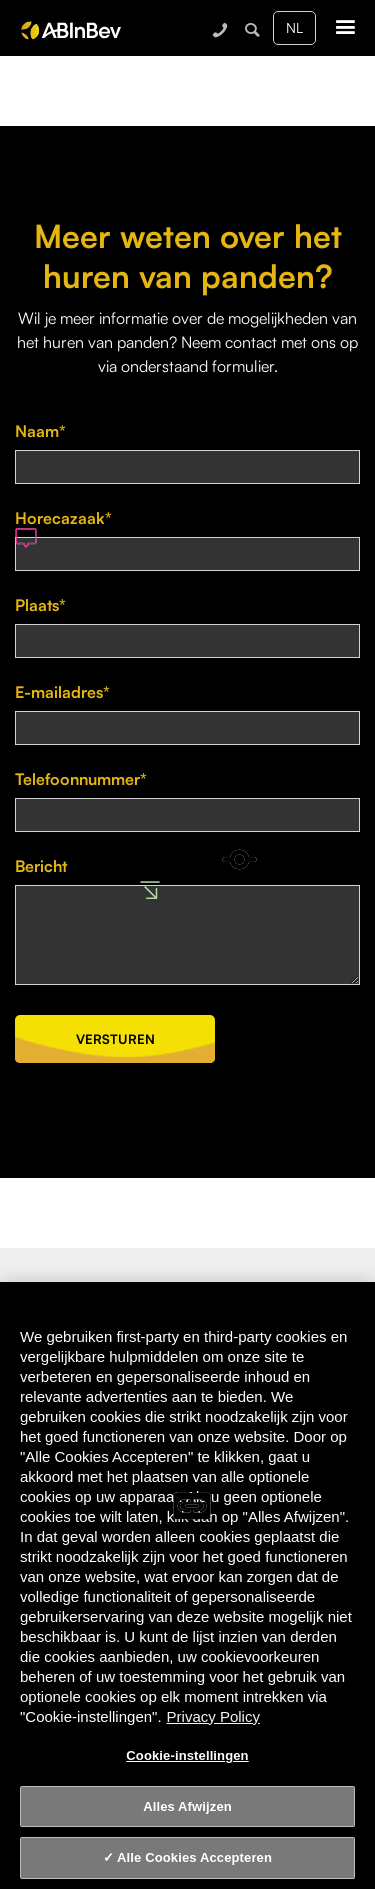 This screenshot has height=1889, width=375. I want to click on view commit details in version control, so click(239, 859).